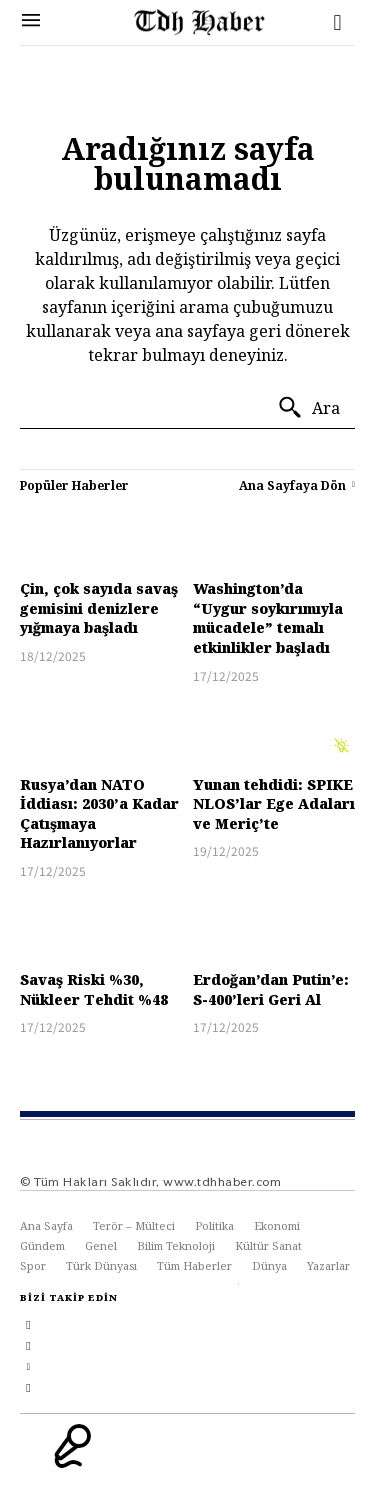 The width and height of the screenshot is (375, 1504). What do you see at coordinates (341, 745) in the screenshot?
I see `disable light mode or brightness` at bounding box center [341, 745].